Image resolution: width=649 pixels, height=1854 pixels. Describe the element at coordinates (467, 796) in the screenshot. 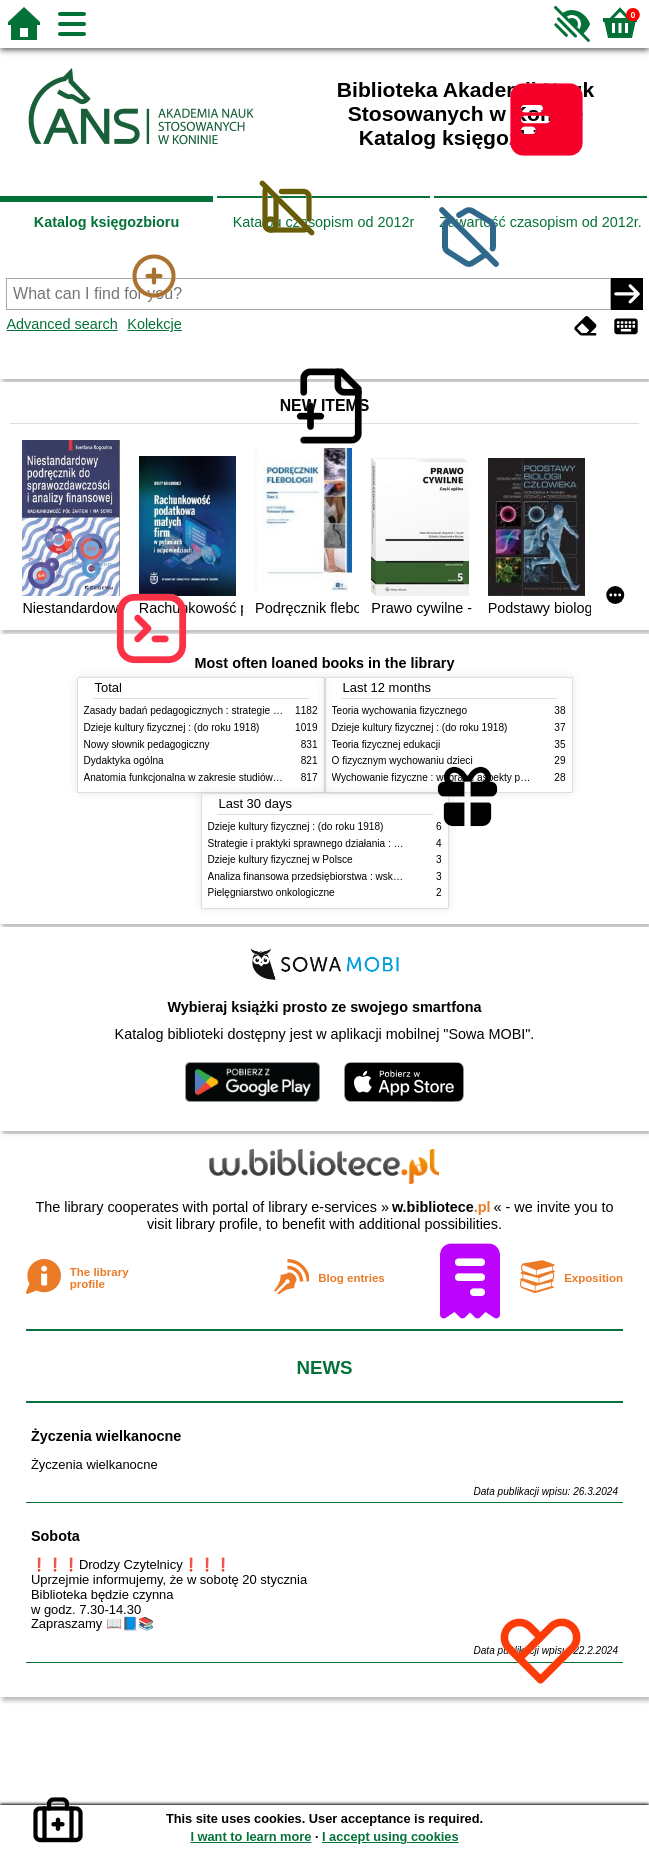

I see `view or redeem a gift` at that location.